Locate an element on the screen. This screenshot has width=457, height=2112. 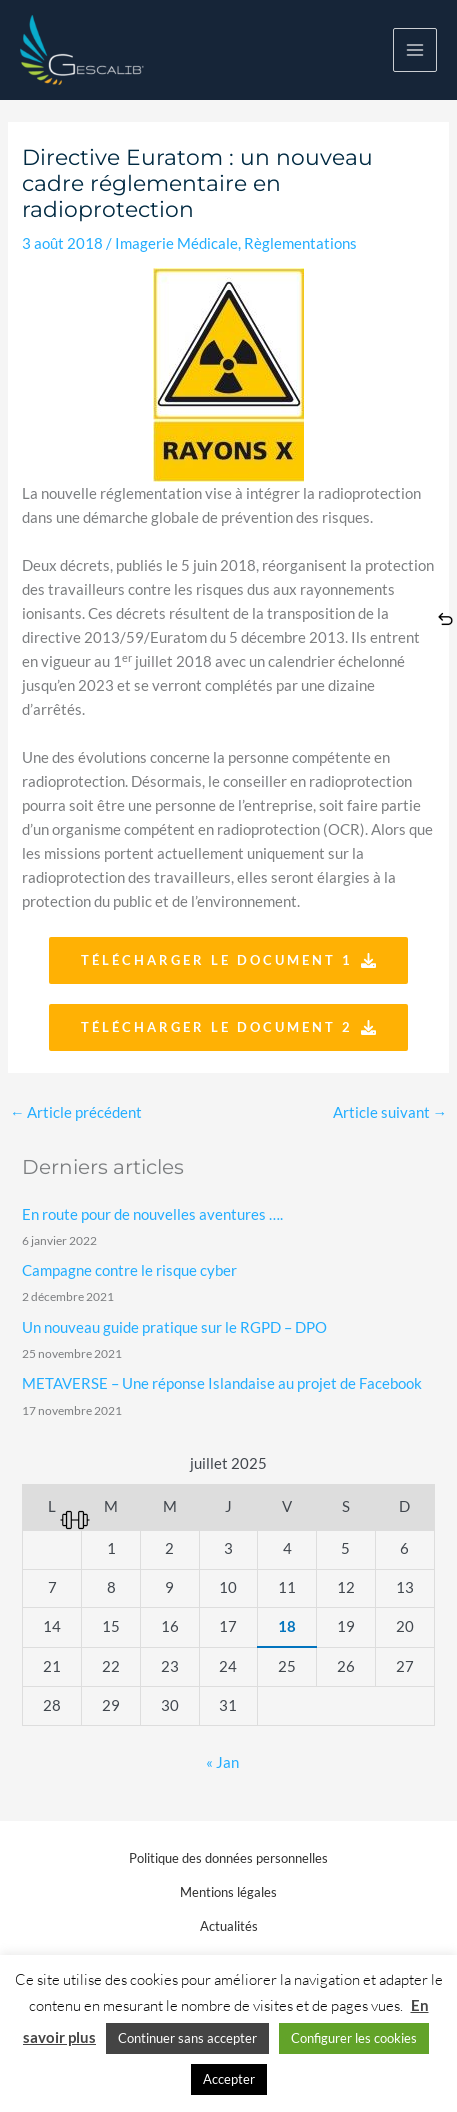
undo previous action is located at coordinates (445, 619).